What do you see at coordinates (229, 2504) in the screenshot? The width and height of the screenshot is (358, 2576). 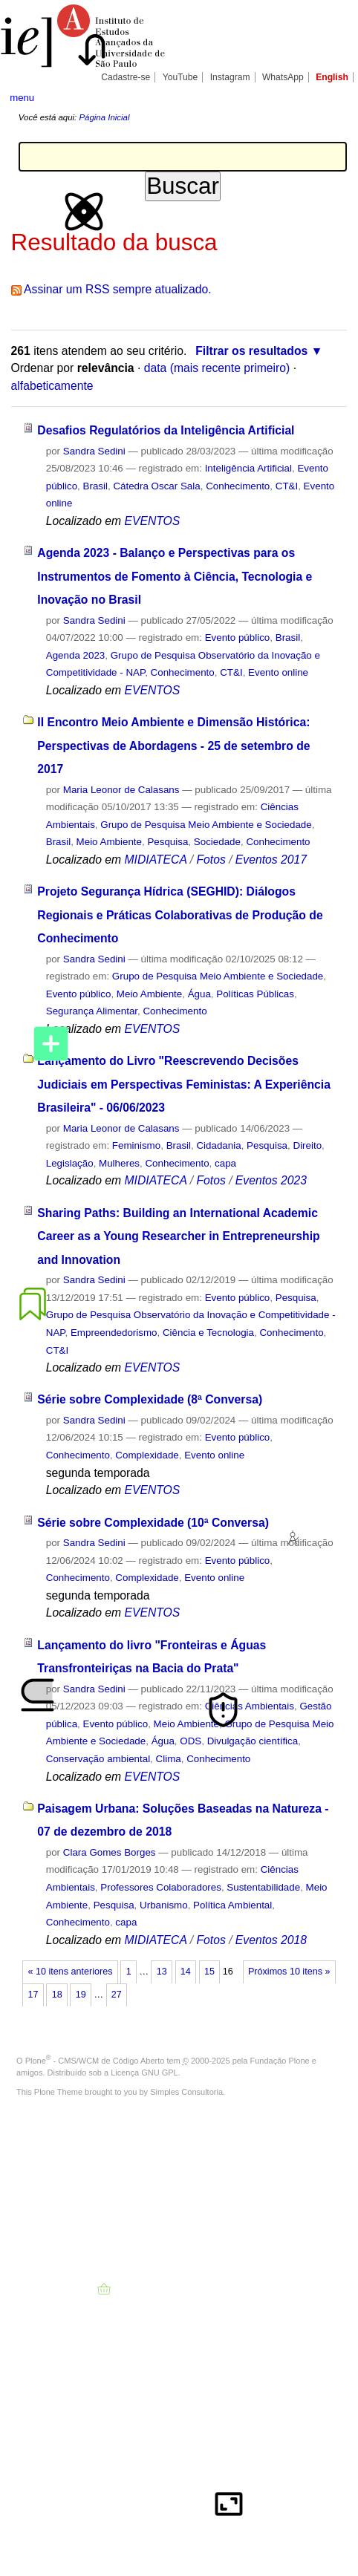 I see `enter fullscreen mode` at bounding box center [229, 2504].